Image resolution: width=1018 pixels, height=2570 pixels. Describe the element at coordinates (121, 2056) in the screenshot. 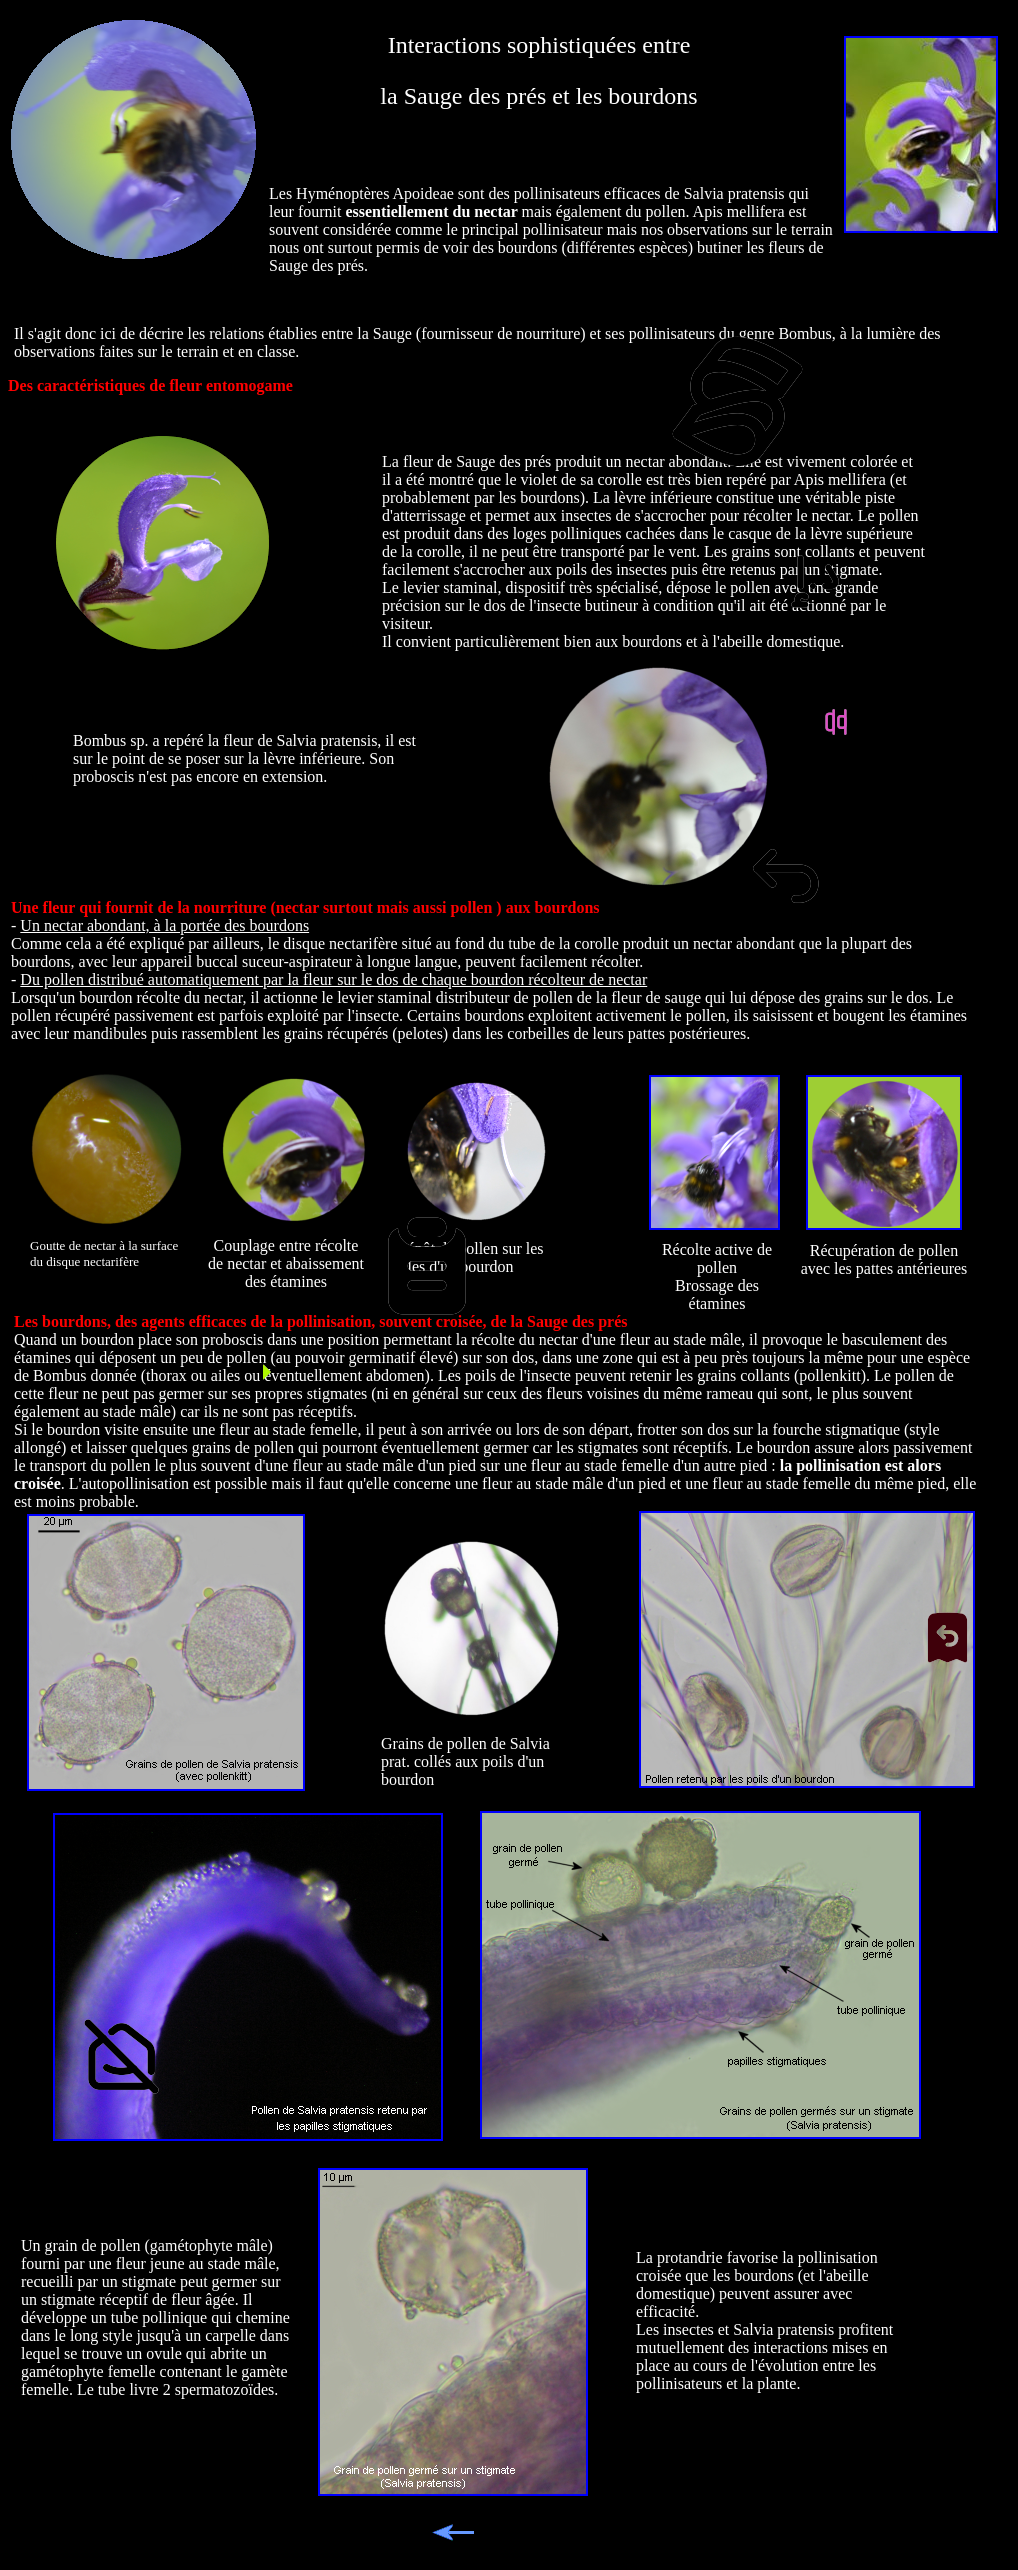

I see `smart home controls are disabled` at that location.